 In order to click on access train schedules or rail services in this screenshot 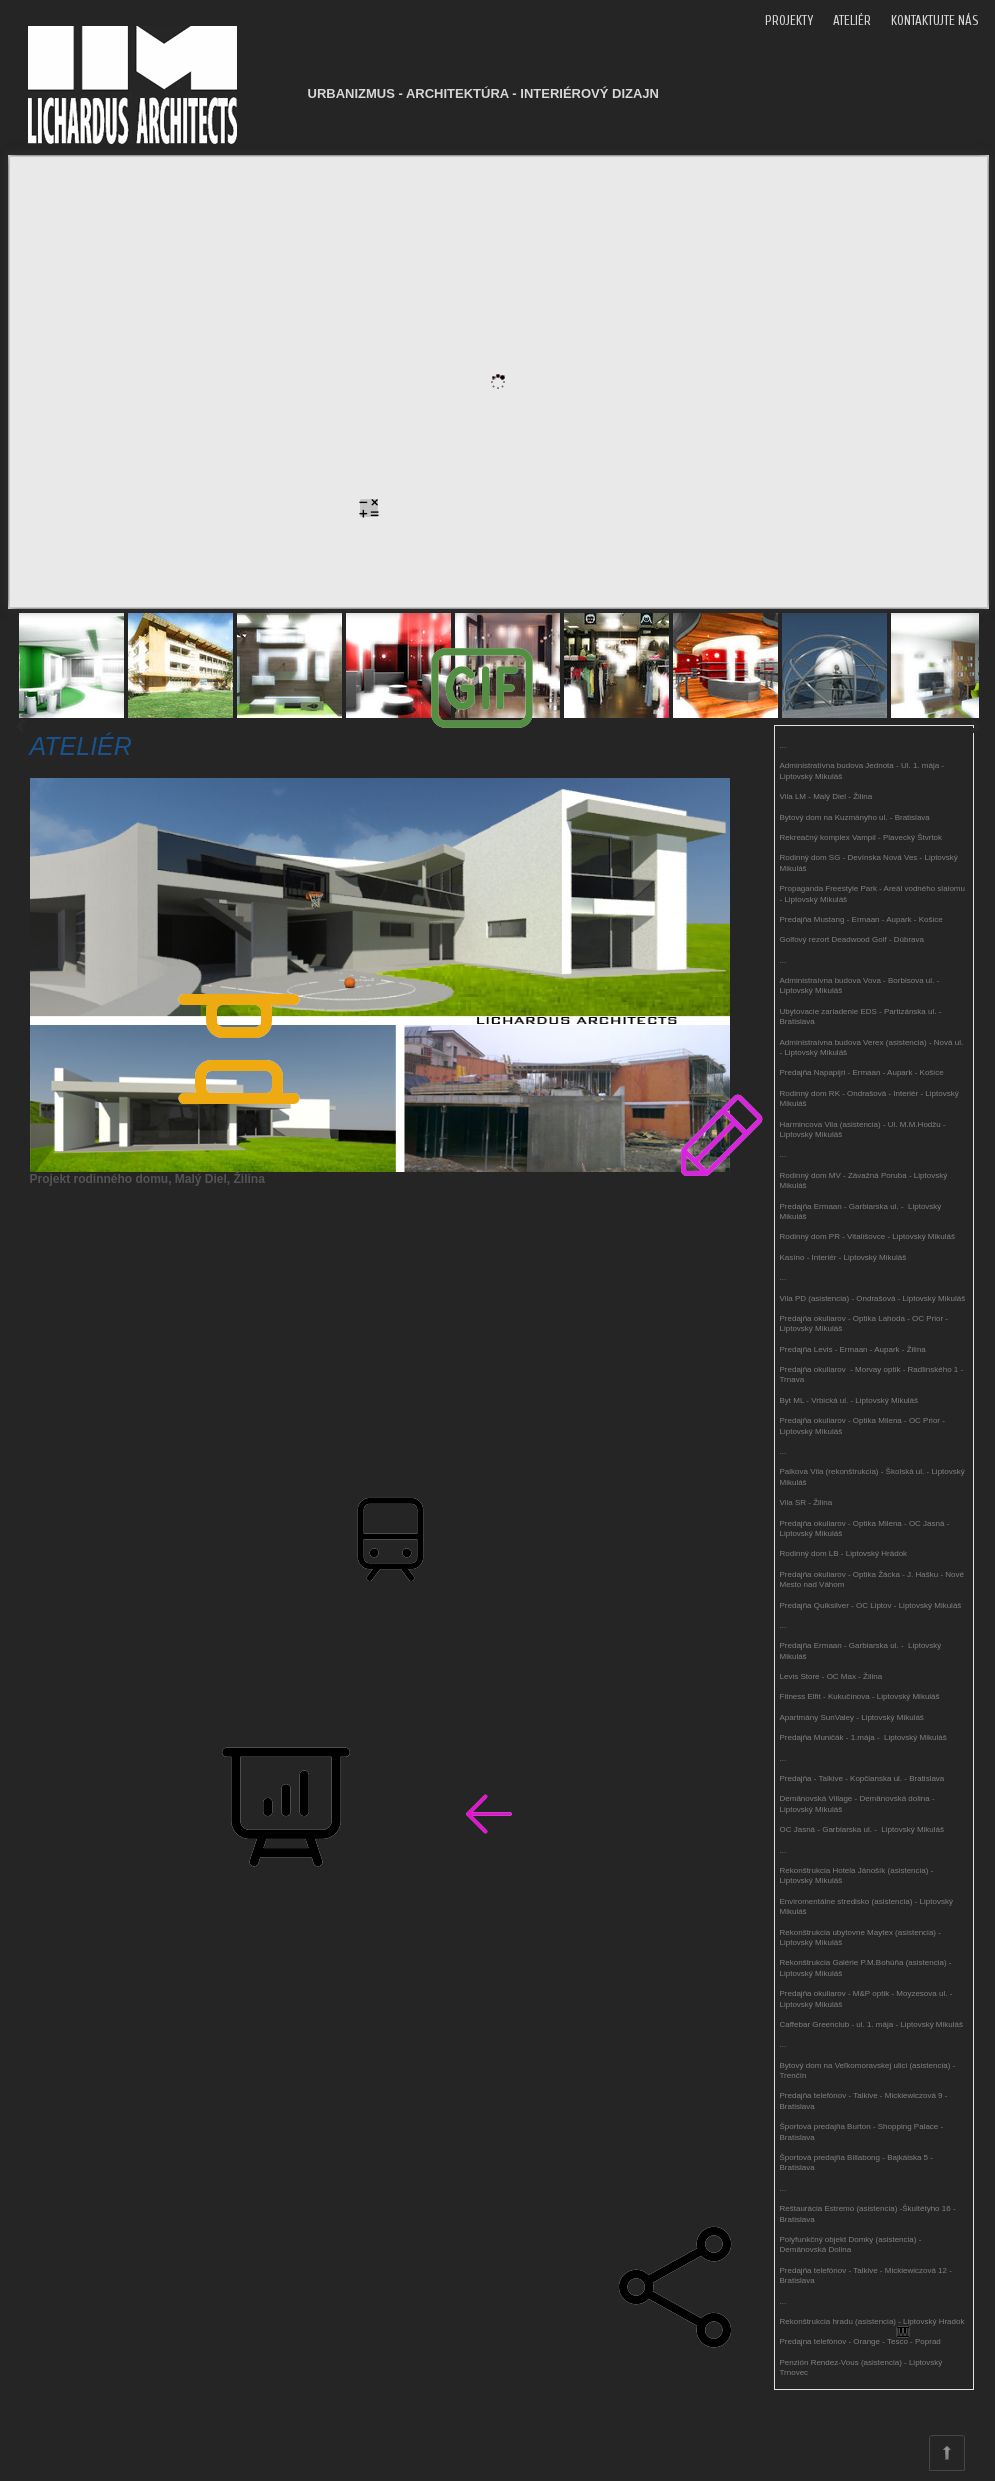, I will do `click(390, 1536)`.